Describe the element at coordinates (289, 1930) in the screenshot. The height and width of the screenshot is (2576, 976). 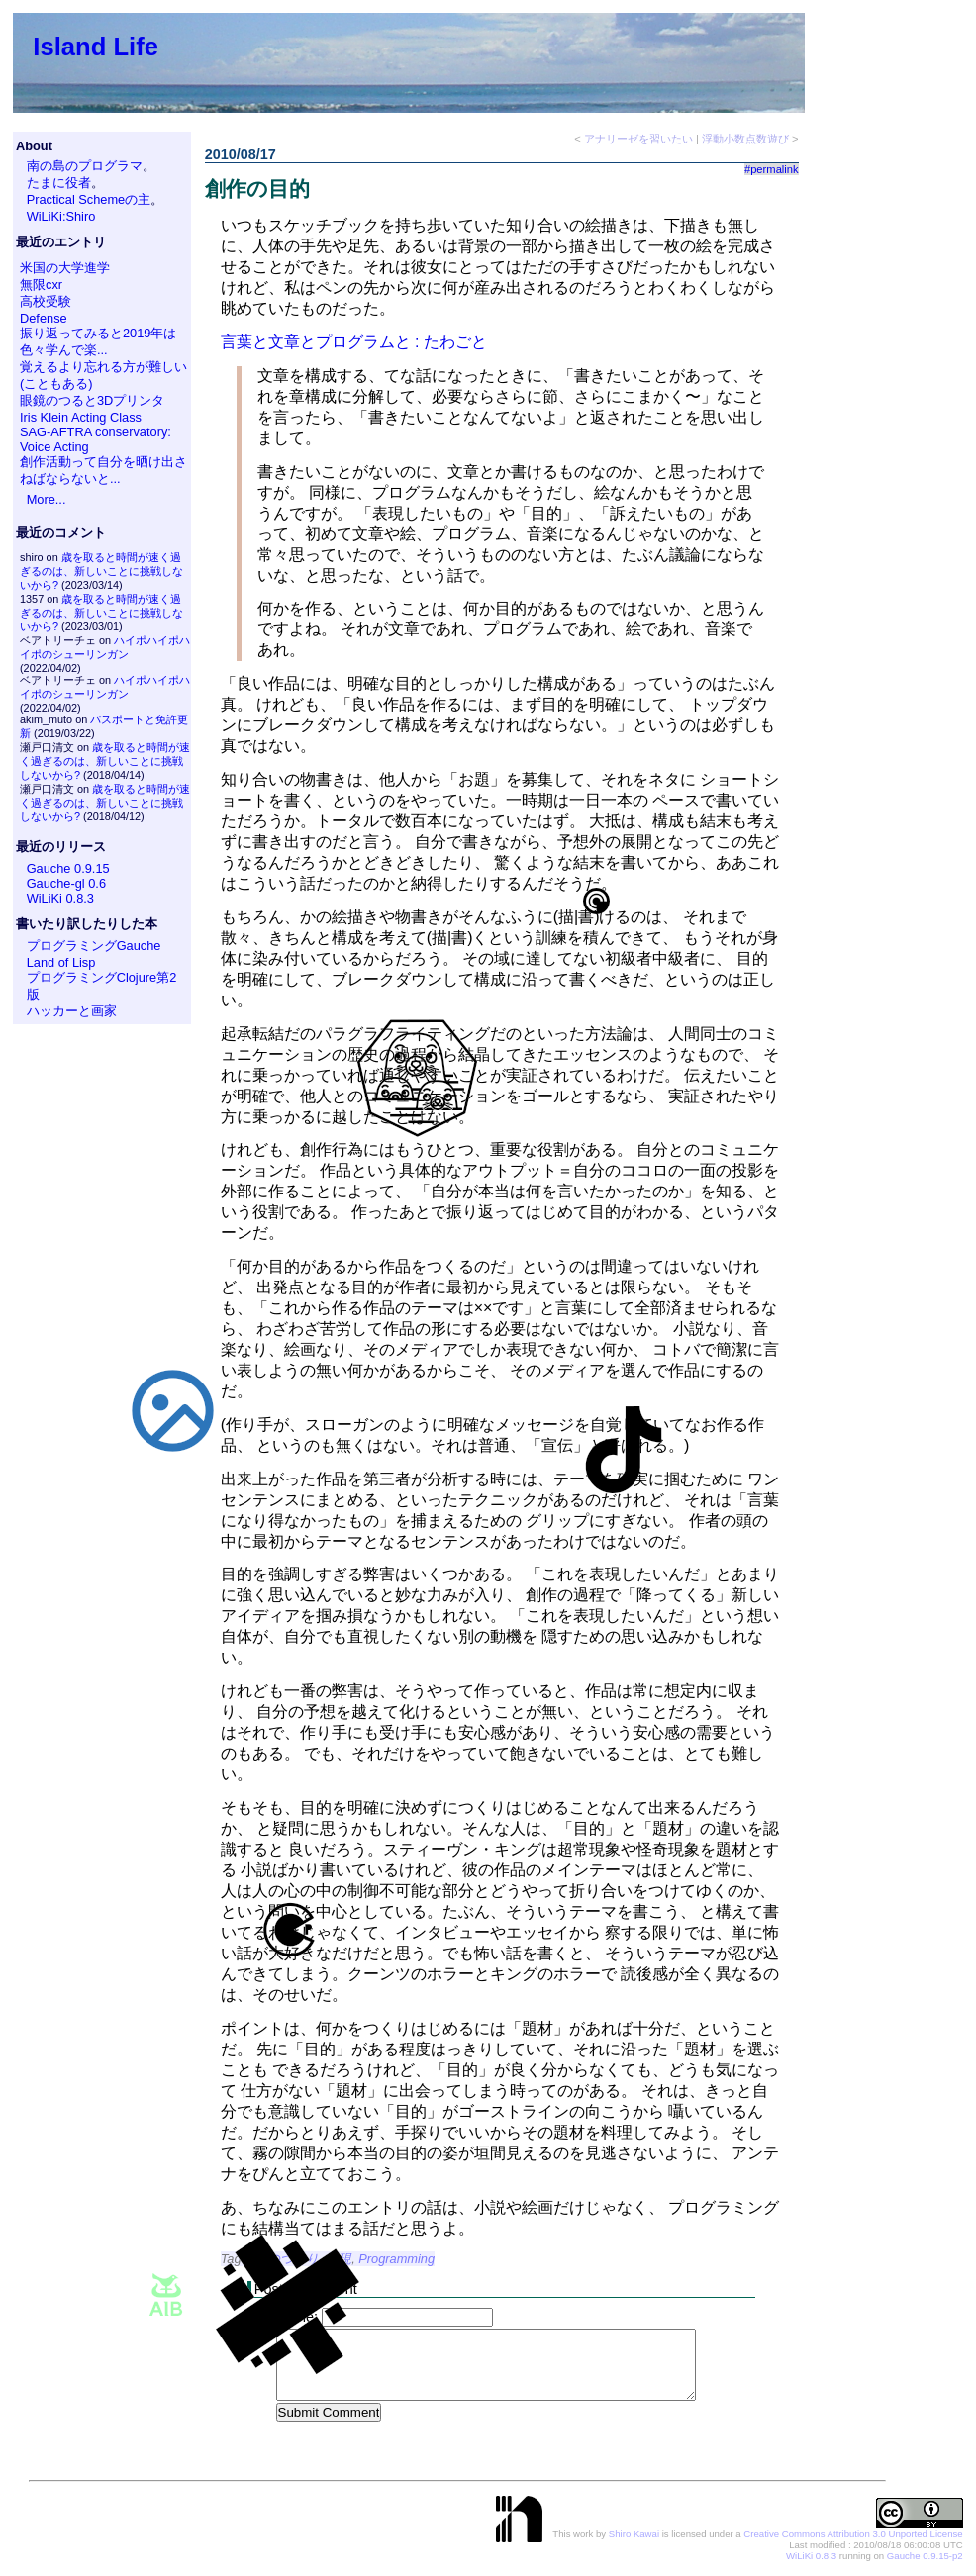
I see `codiepie brand logo` at that location.